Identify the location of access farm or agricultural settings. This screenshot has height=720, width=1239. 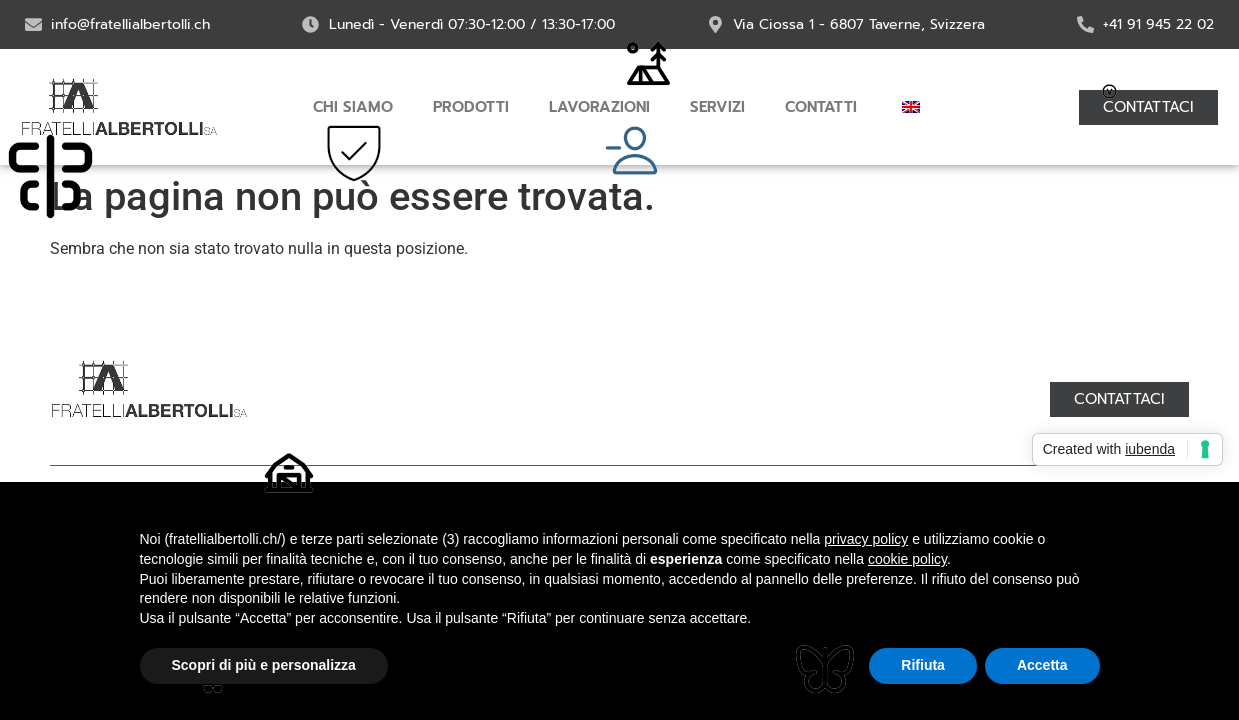
(289, 476).